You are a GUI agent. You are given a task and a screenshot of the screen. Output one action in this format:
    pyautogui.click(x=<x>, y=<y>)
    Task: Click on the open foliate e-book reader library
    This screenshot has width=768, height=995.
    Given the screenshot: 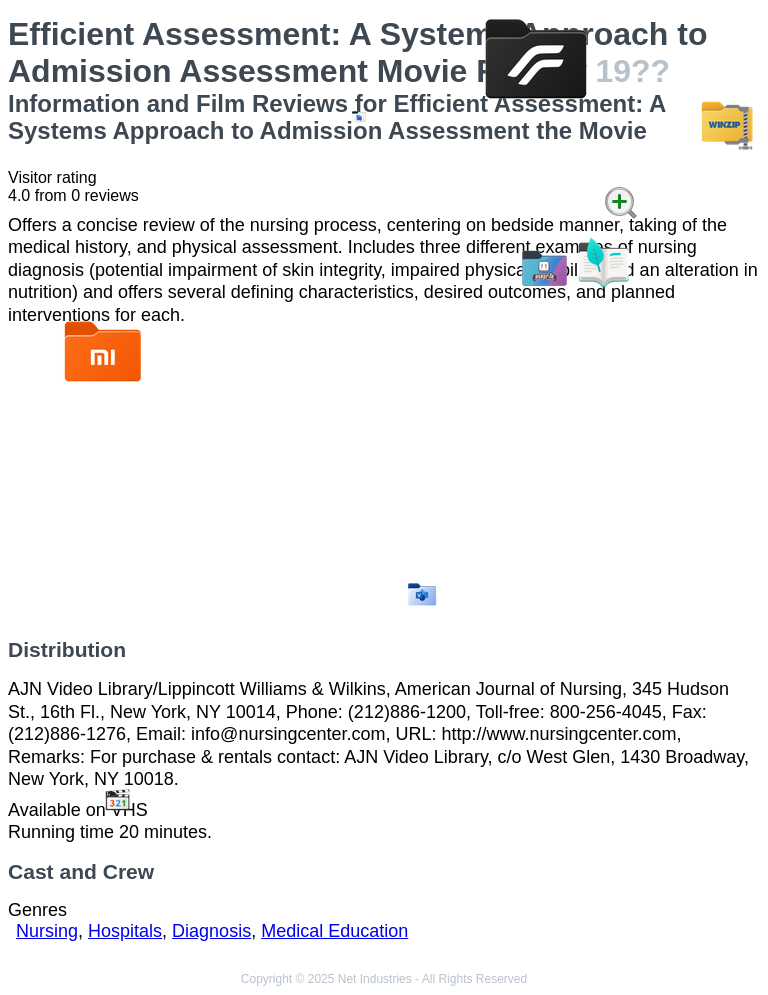 What is the action you would take?
    pyautogui.click(x=603, y=263)
    